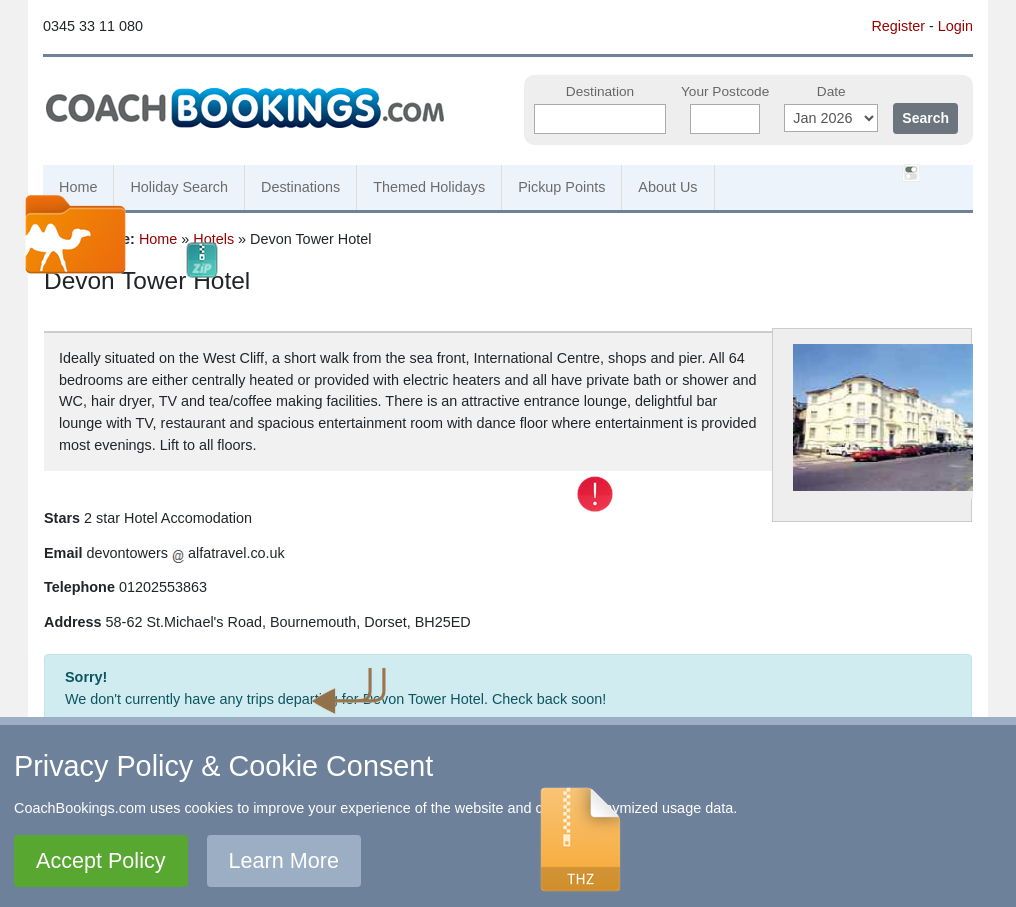 The image size is (1016, 907). I want to click on open unity tweak tool settings, so click(911, 173).